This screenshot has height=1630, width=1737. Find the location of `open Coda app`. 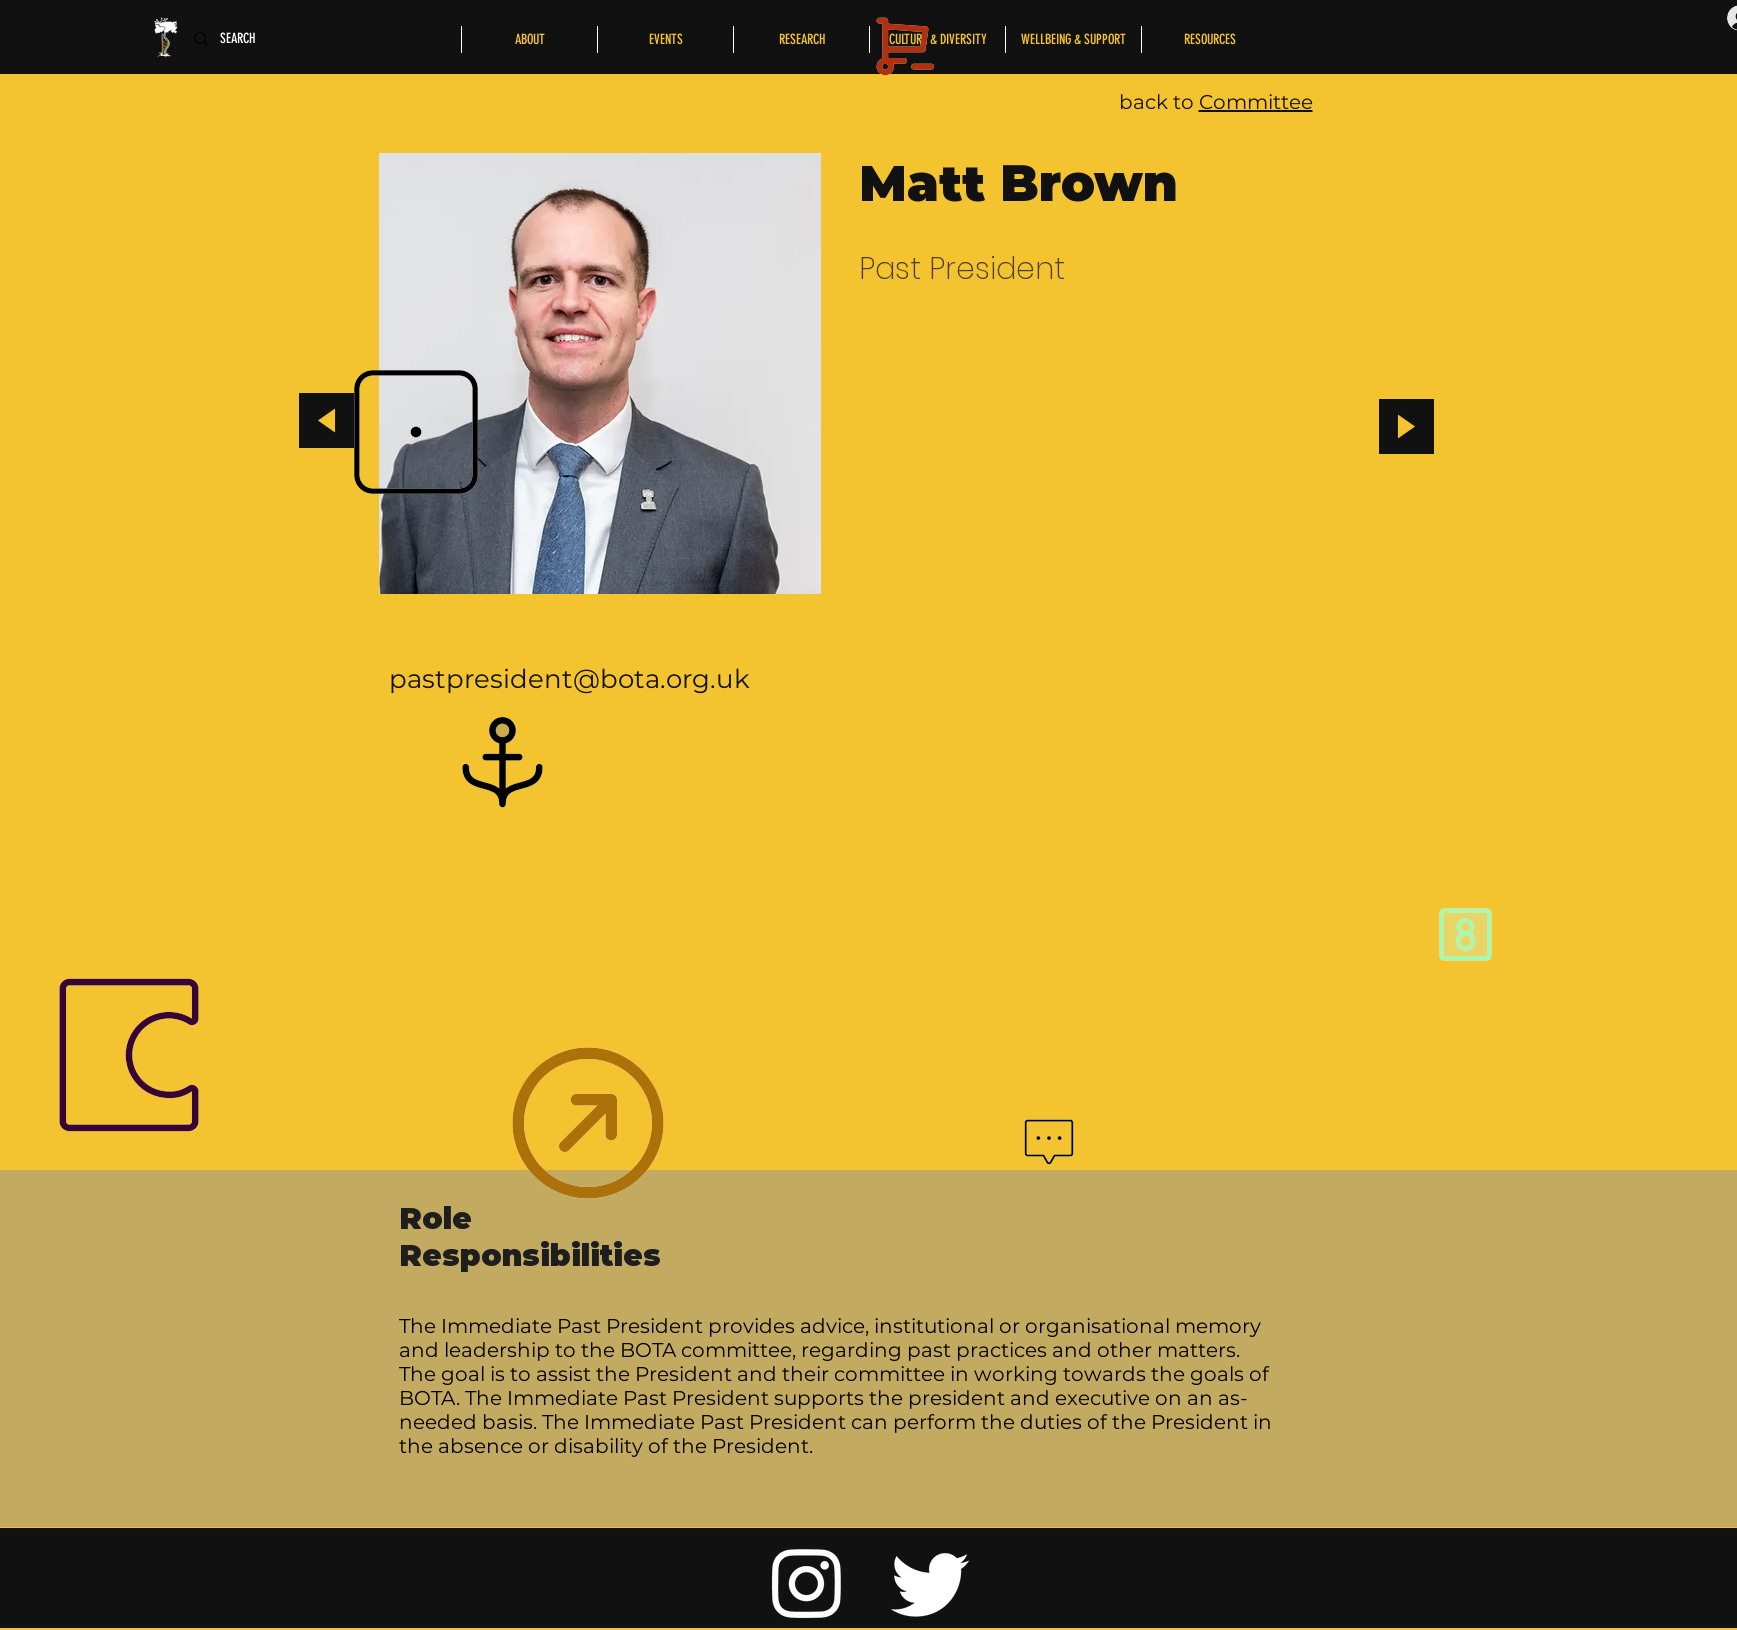

open Coda app is located at coordinates (129, 1055).